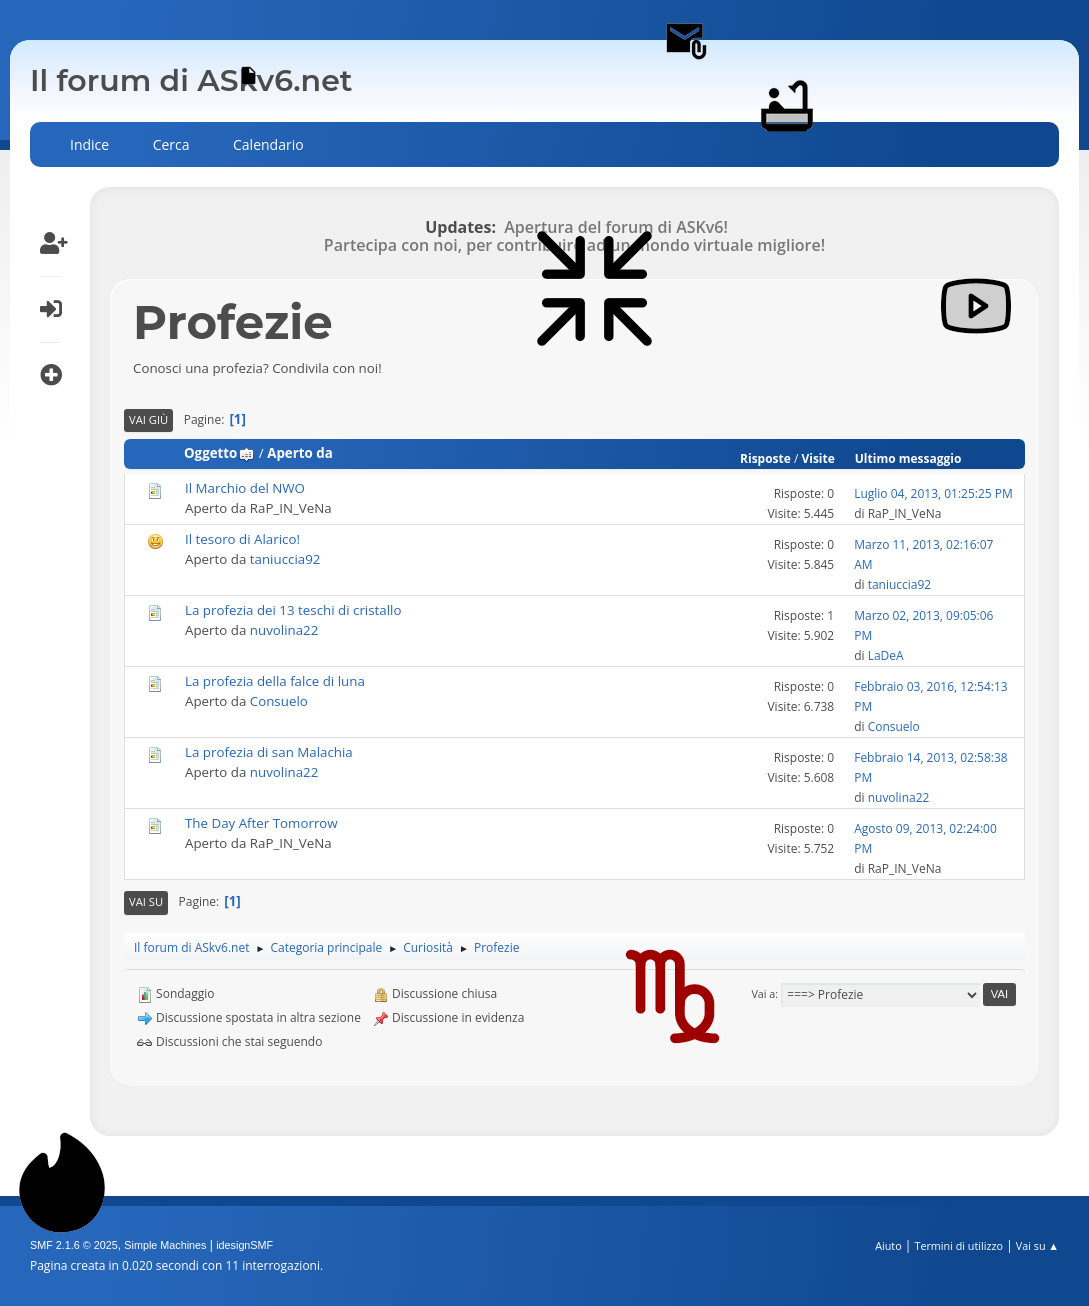 This screenshot has height=1306, width=1089. What do you see at coordinates (787, 106) in the screenshot?
I see `indicates bathroom or bathing facilities` at bounding box center [787, 106].